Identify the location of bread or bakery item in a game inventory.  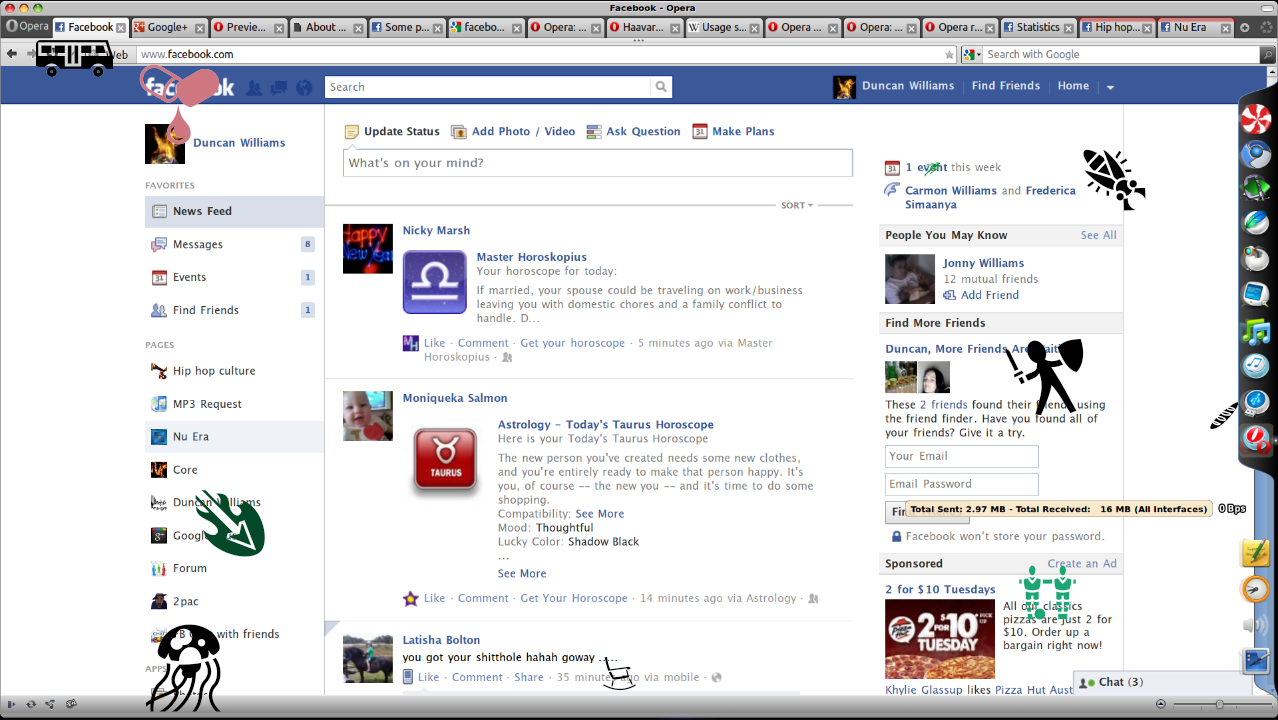
(1224, 415).